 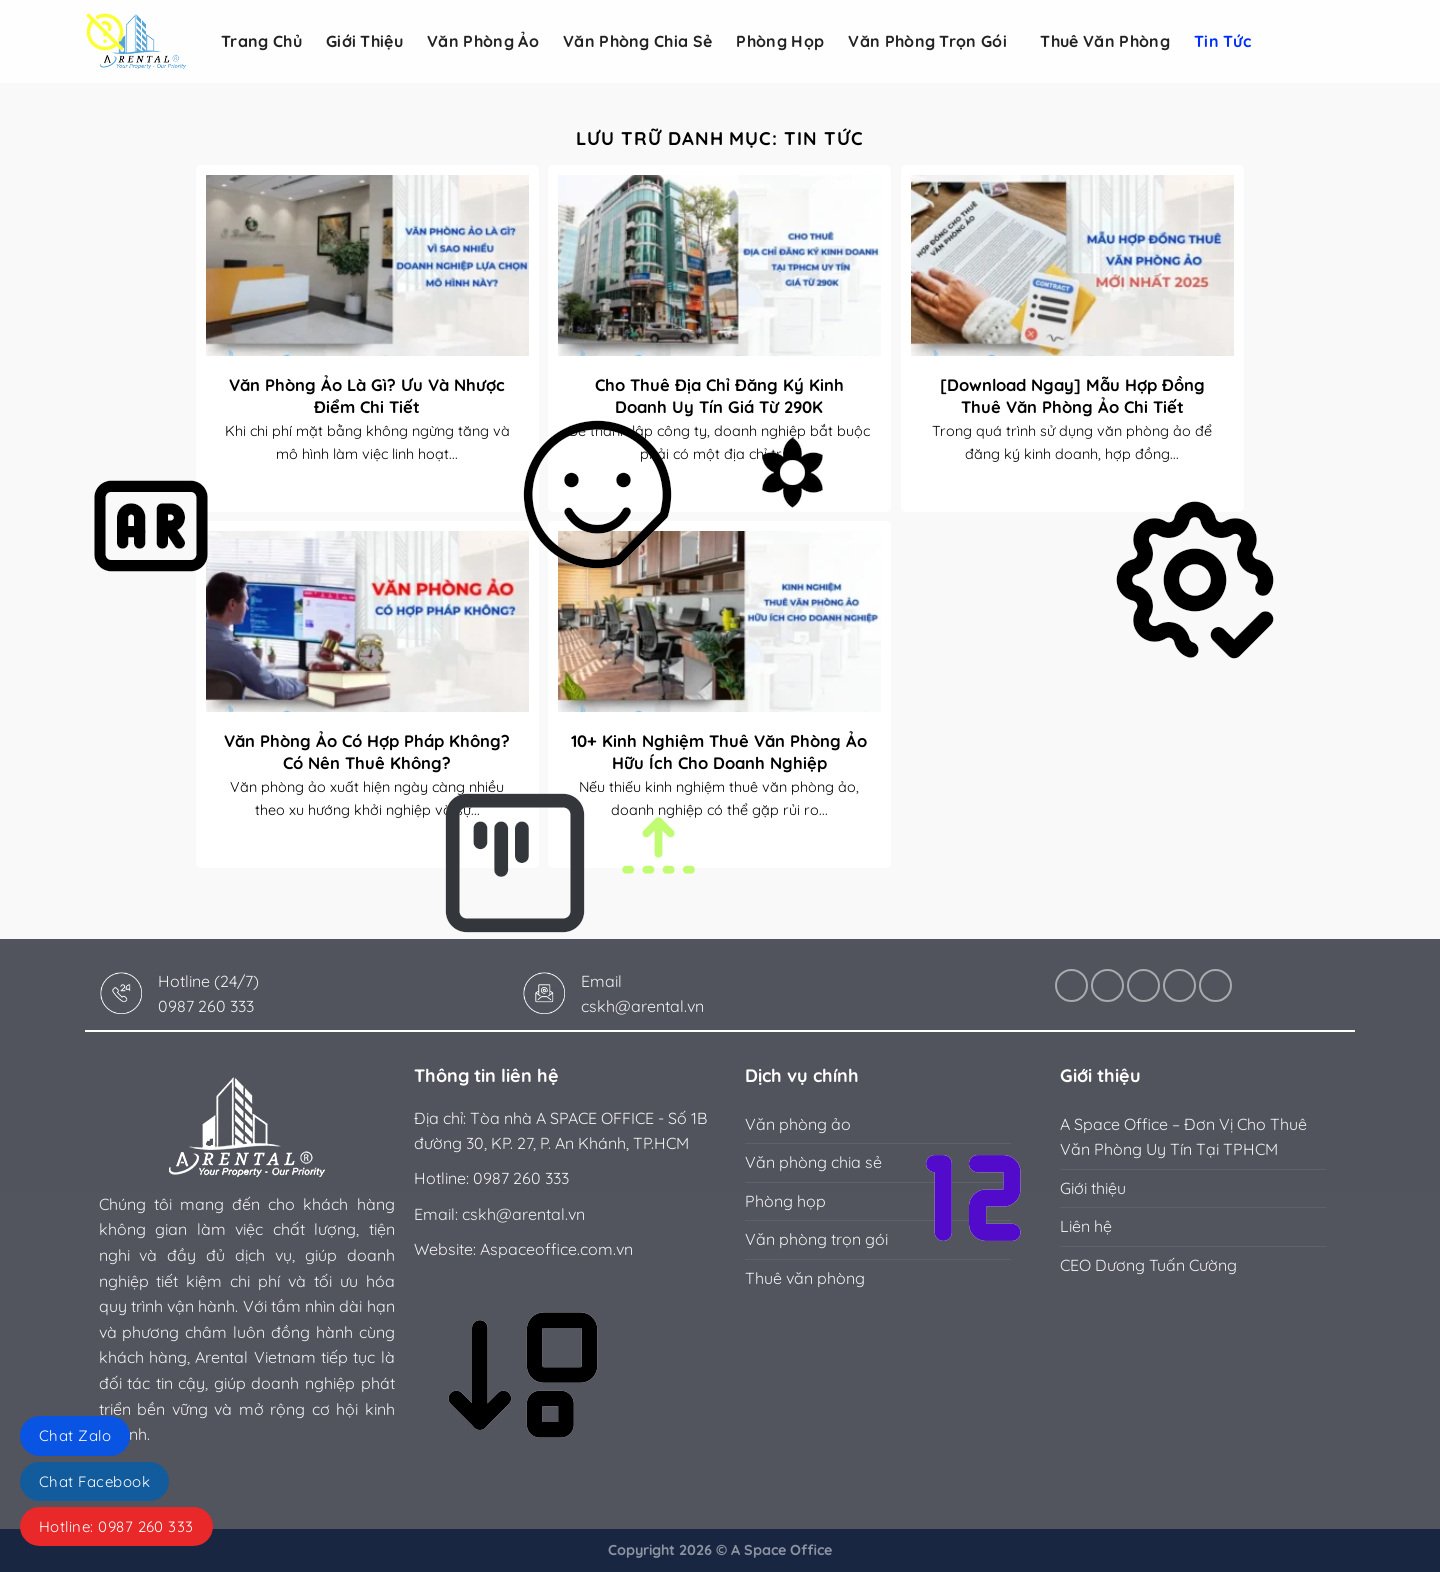 I want to click on settings saved successfully, so click(x=1195, y=580).